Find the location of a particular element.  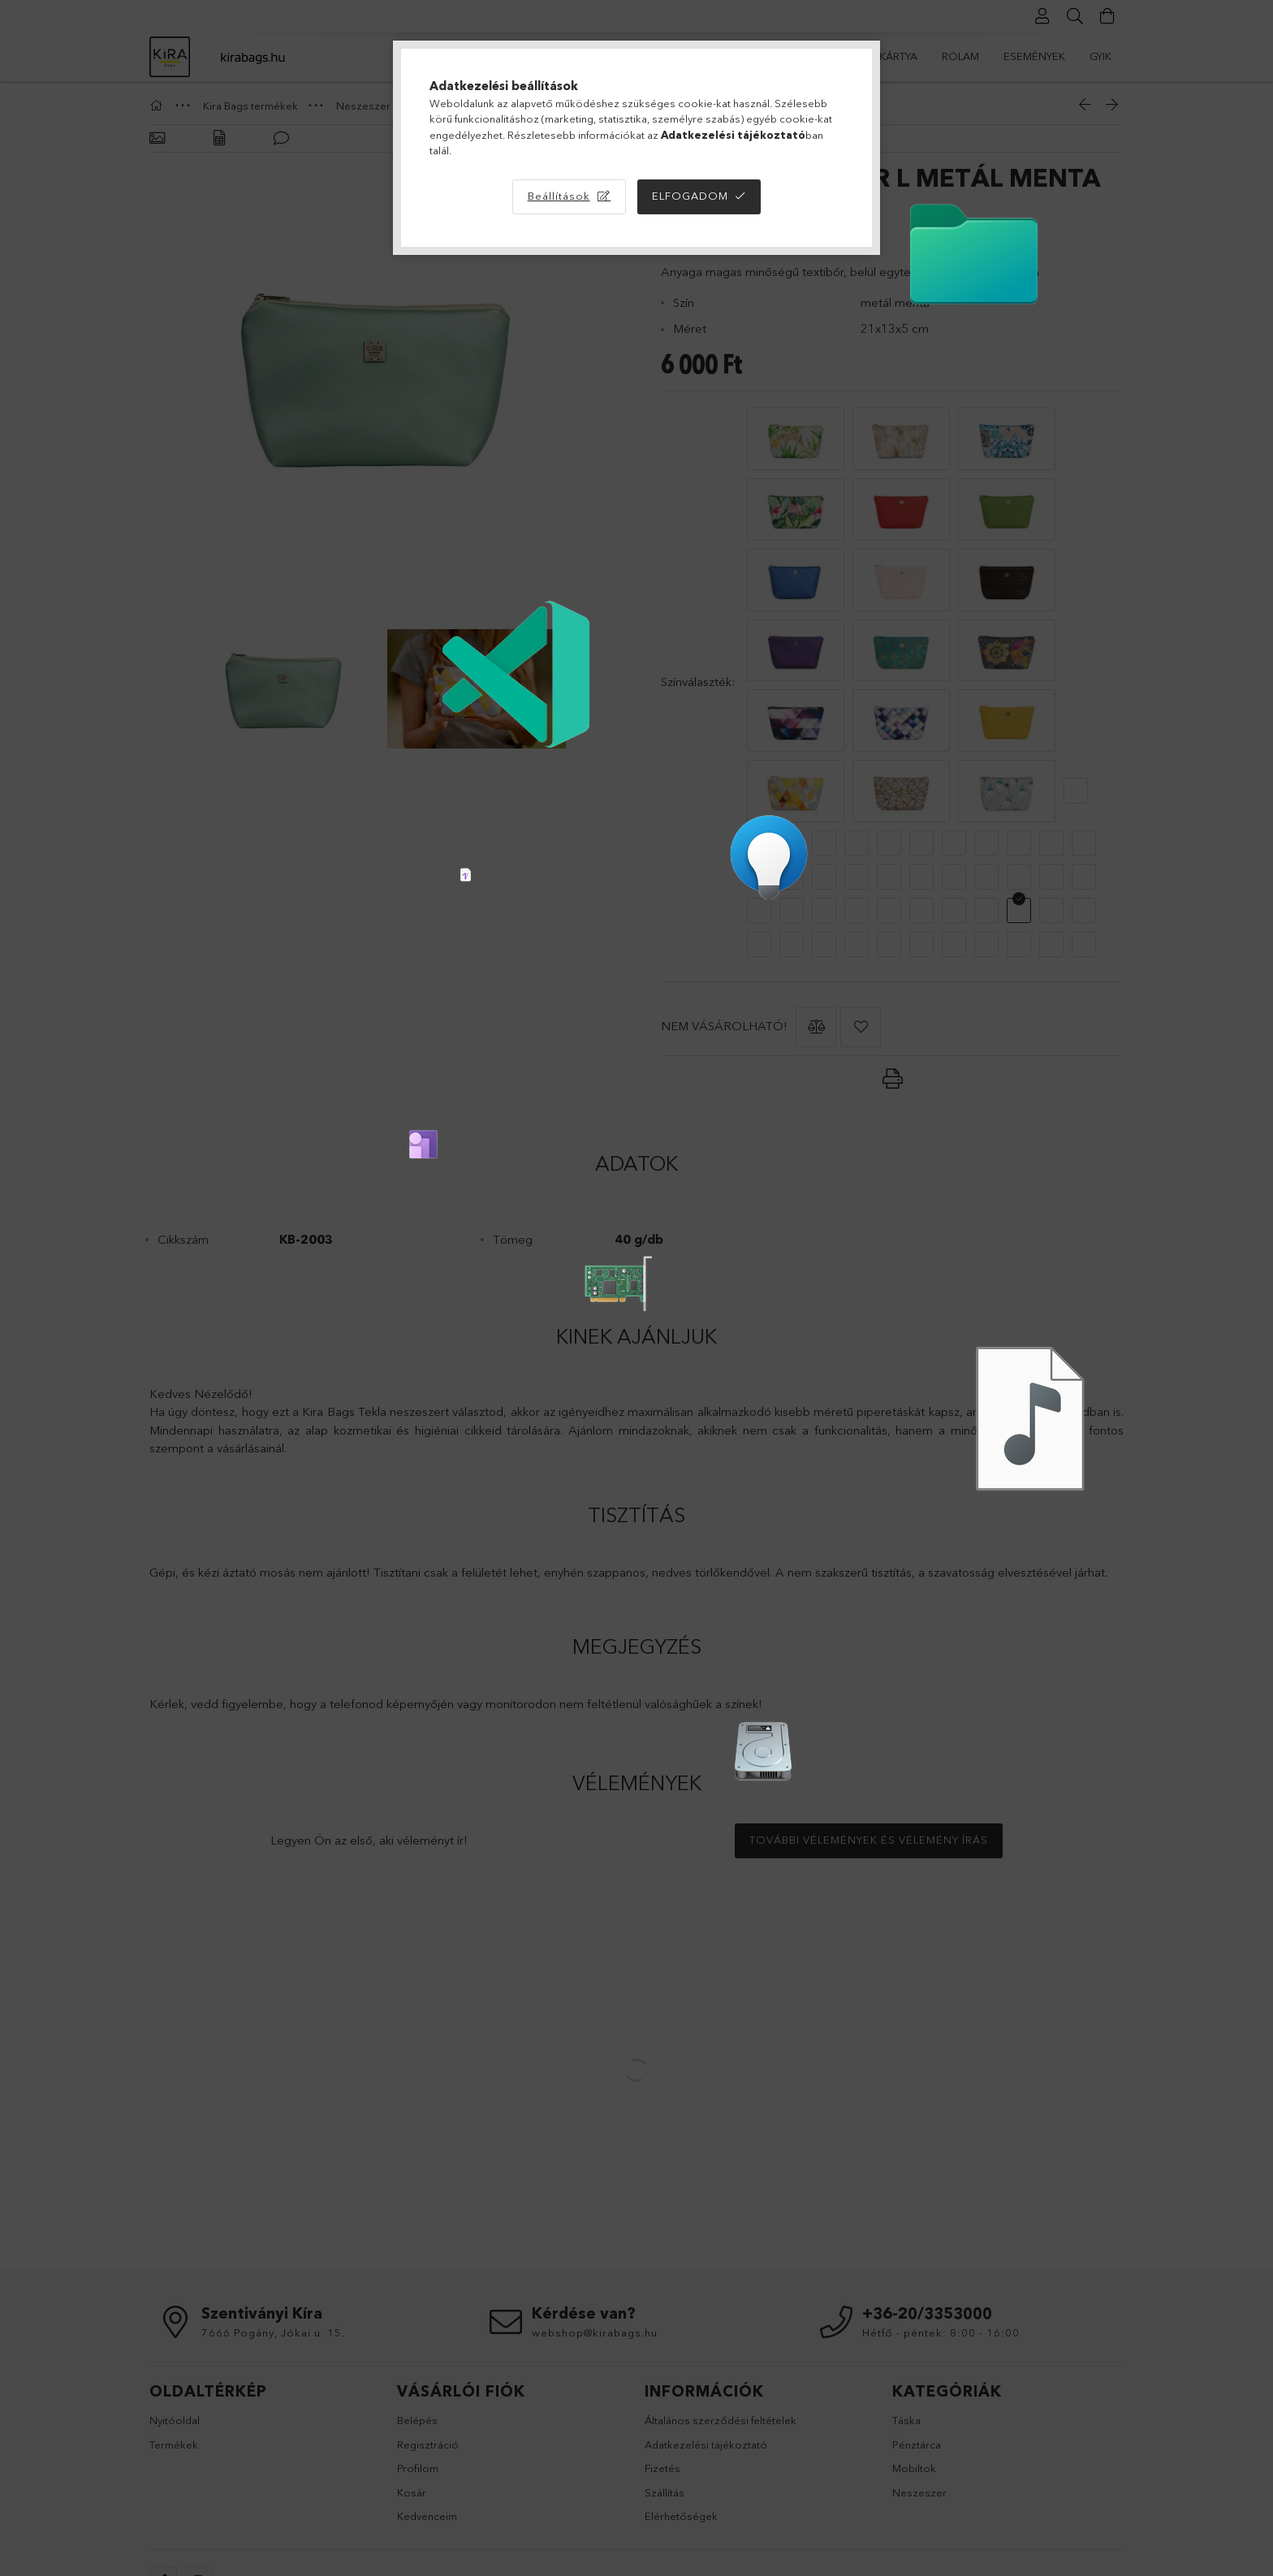

view motherboard or hardware information is located at coordinates (618, 1284).